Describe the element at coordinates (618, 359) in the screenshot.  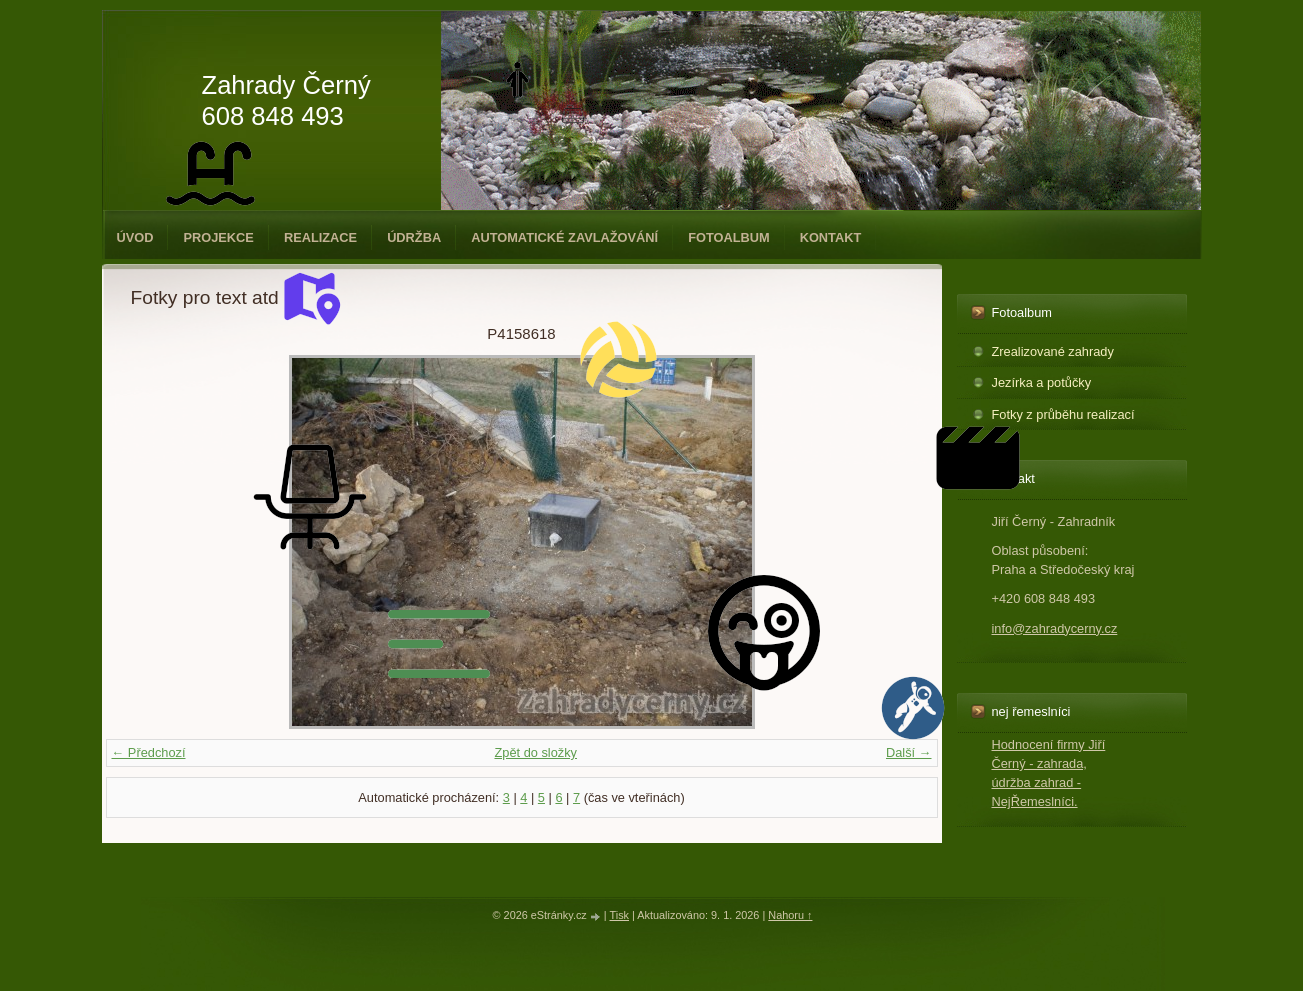
I see `volleyball sports category or activity` at that location.